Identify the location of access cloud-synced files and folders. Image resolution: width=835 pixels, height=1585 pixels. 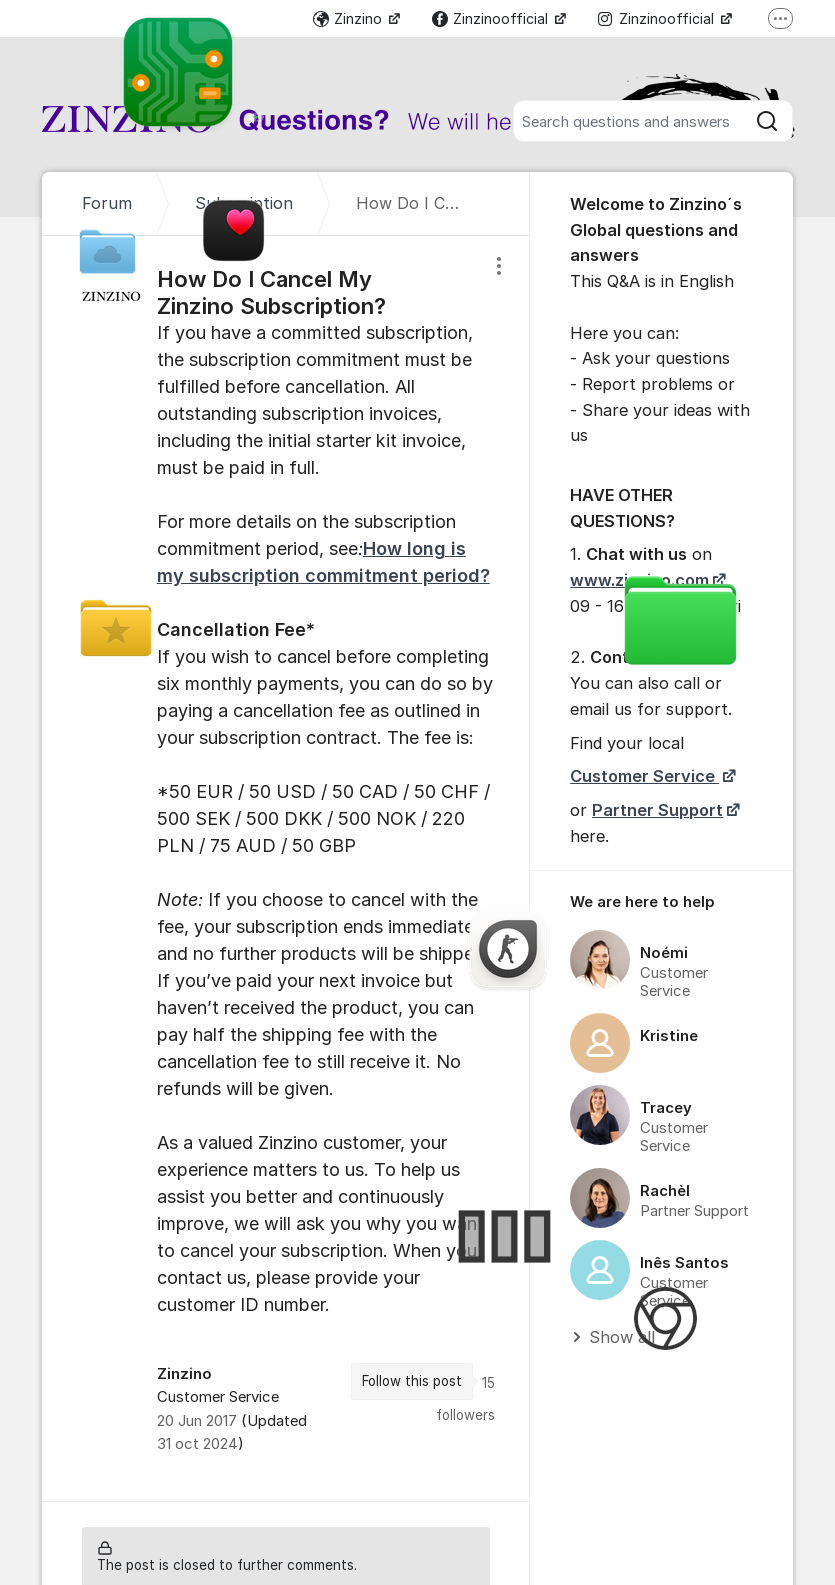
(107, 251).